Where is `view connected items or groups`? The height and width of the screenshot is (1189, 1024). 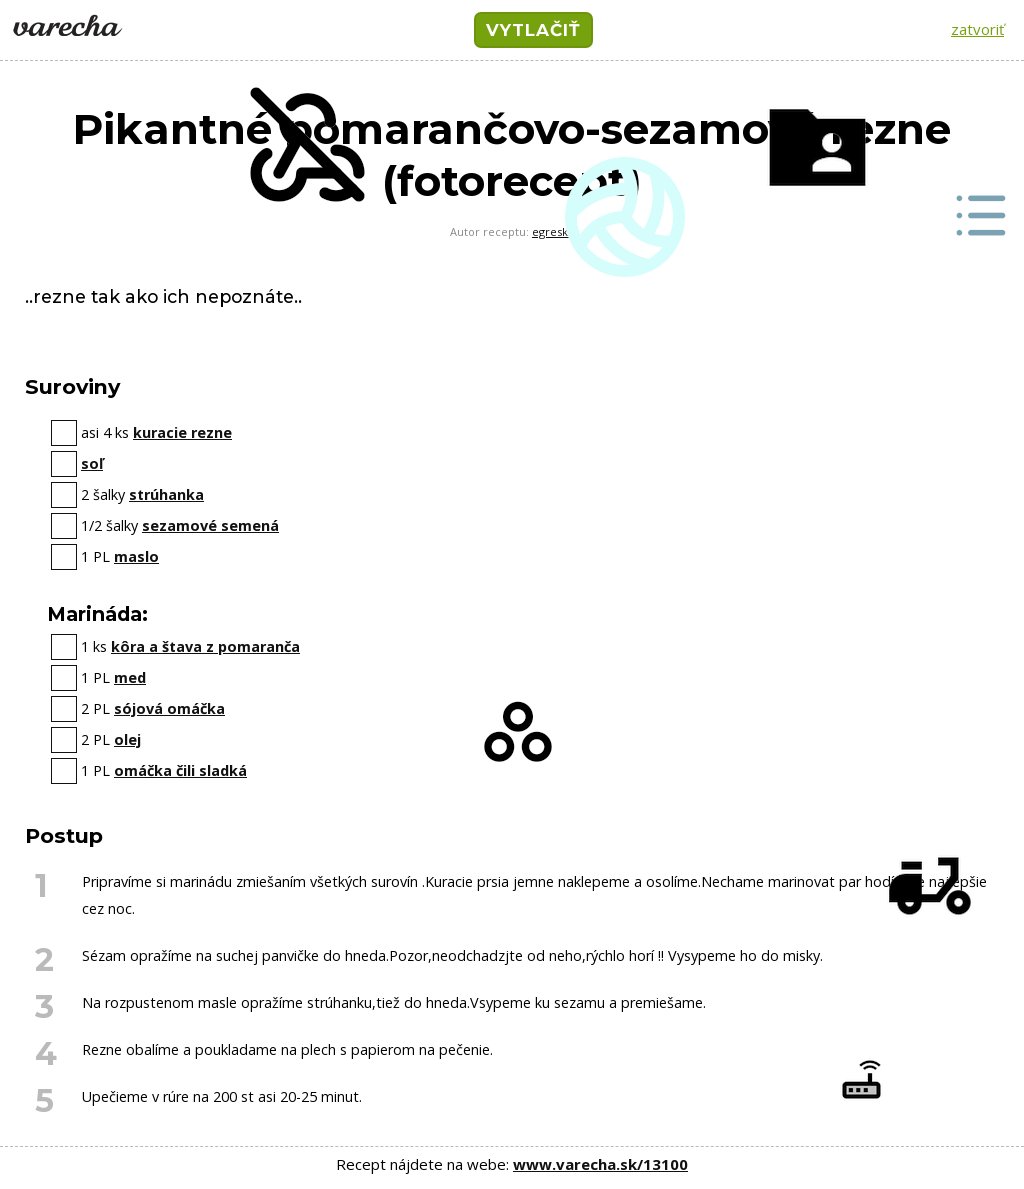 view connected items or groups is located at coordinates (518, 733).